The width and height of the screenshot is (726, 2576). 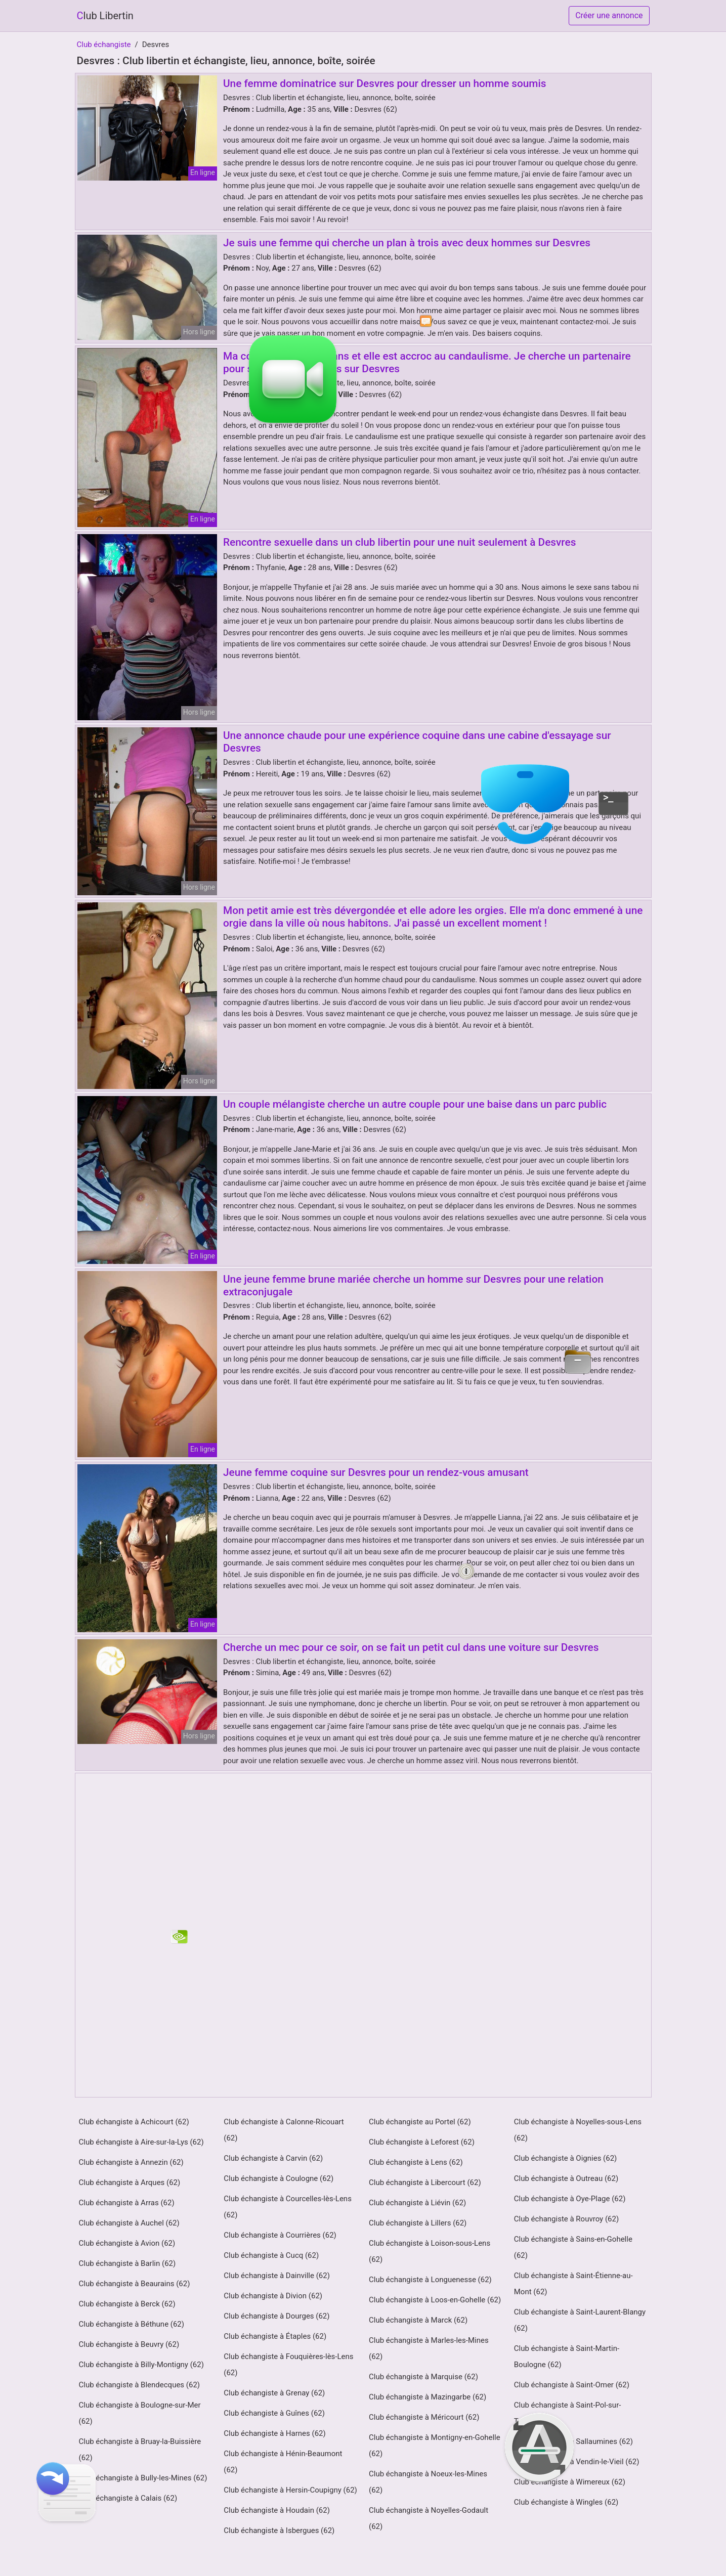 What do you see at coordinates (179, 1937) in the screenshot?
I see `open nvidia graphics card settings` at bounding box center [179, 1937].